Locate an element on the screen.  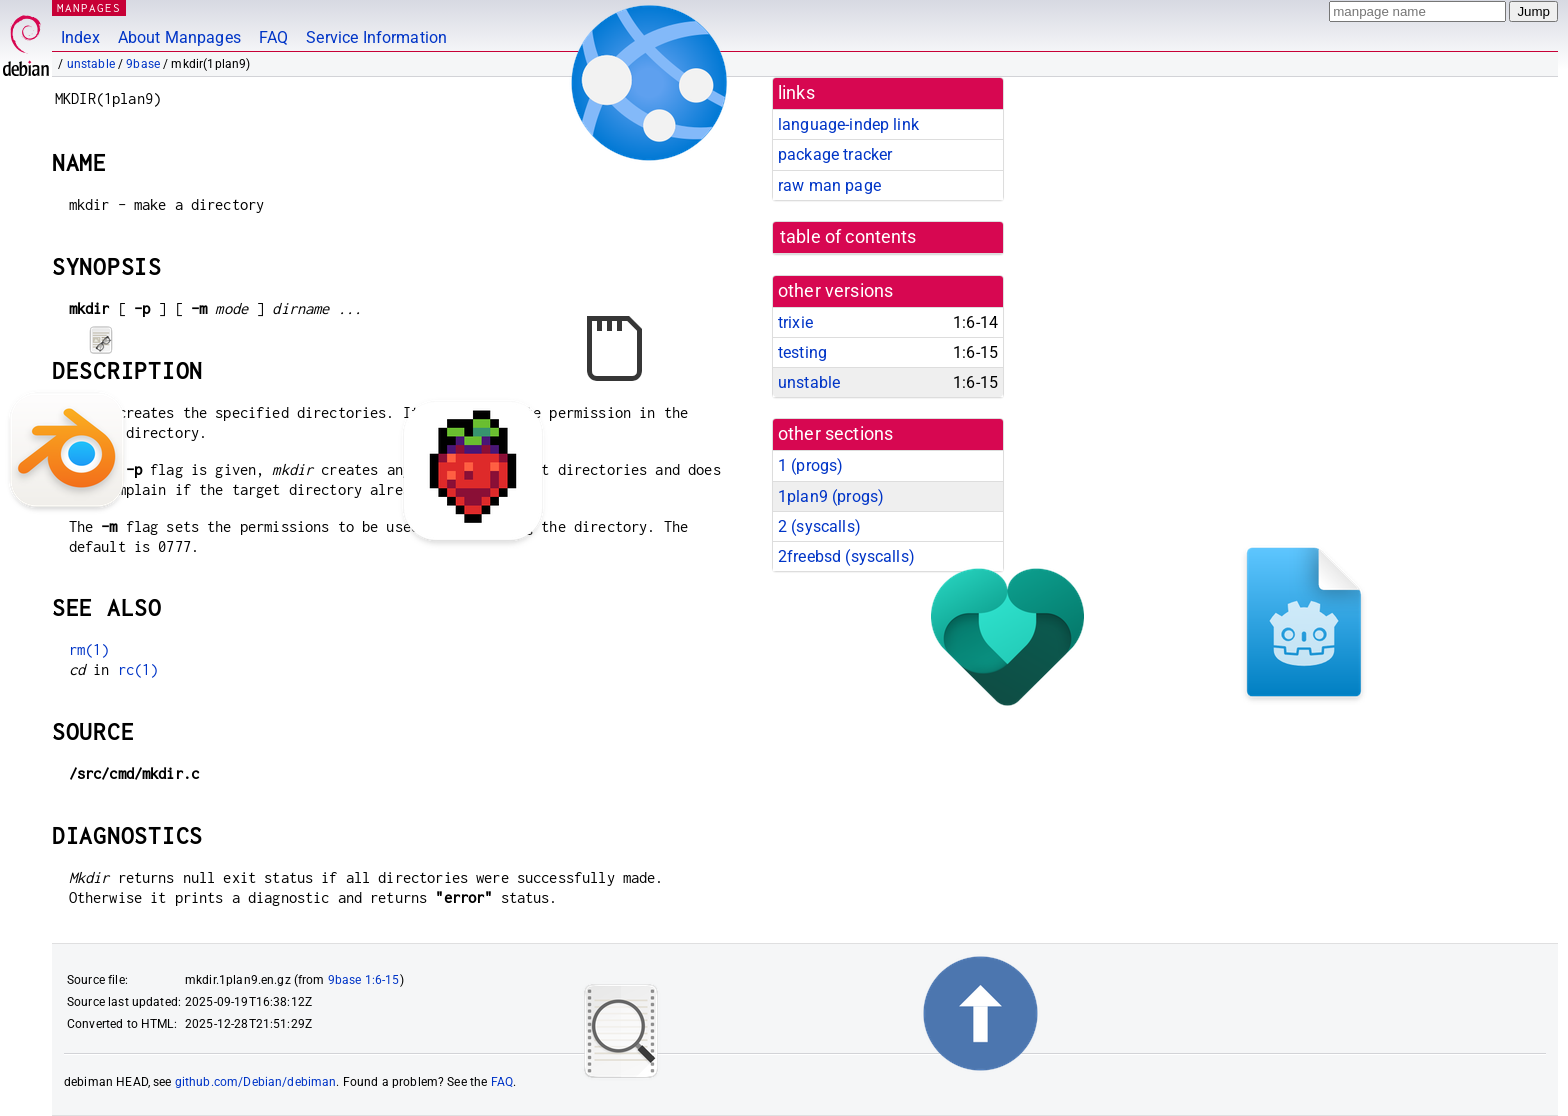
open Blender 3D modeling application is located at coordinates (67, 450).